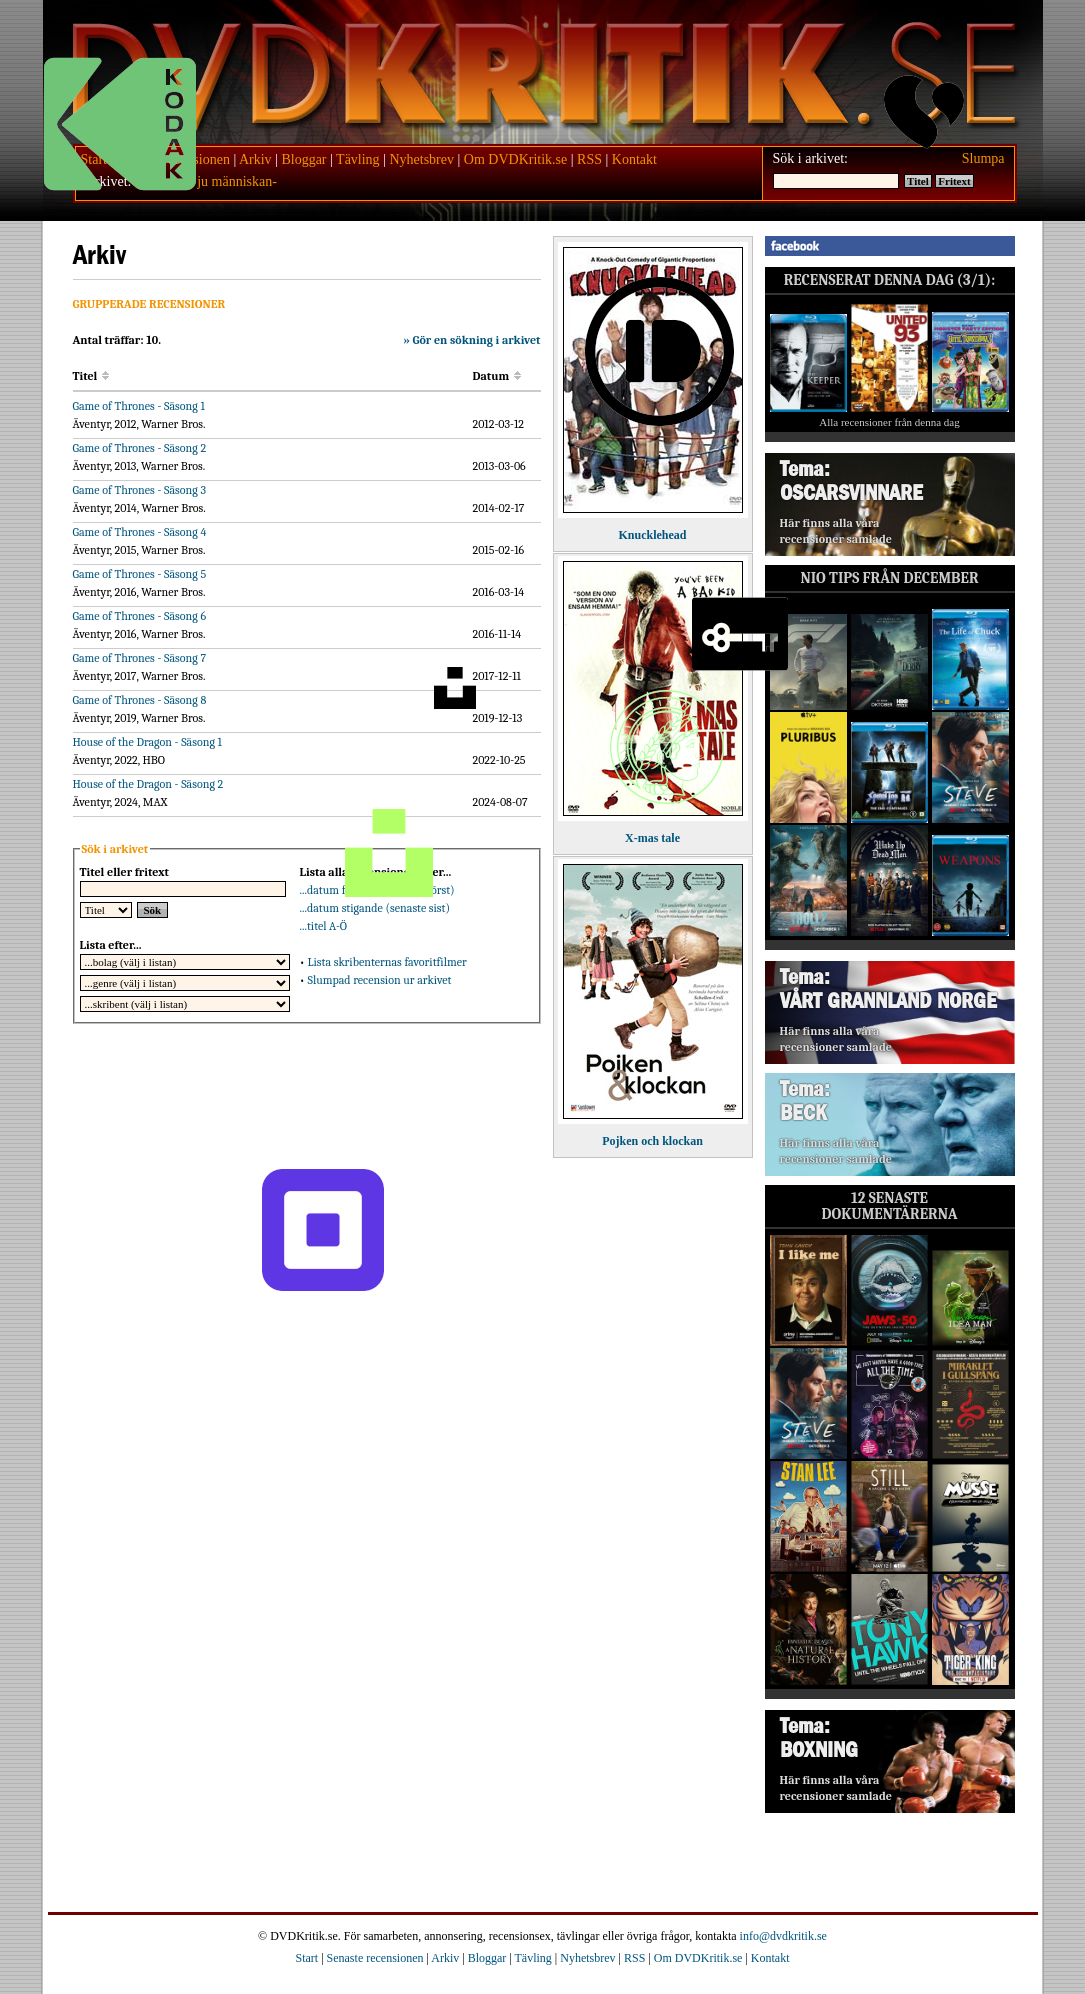 This screenshot has height=1994, width=1085. Describe the element at coordinates (323, 1230) in the screenshot. I see `open the Square payment app` at that location.